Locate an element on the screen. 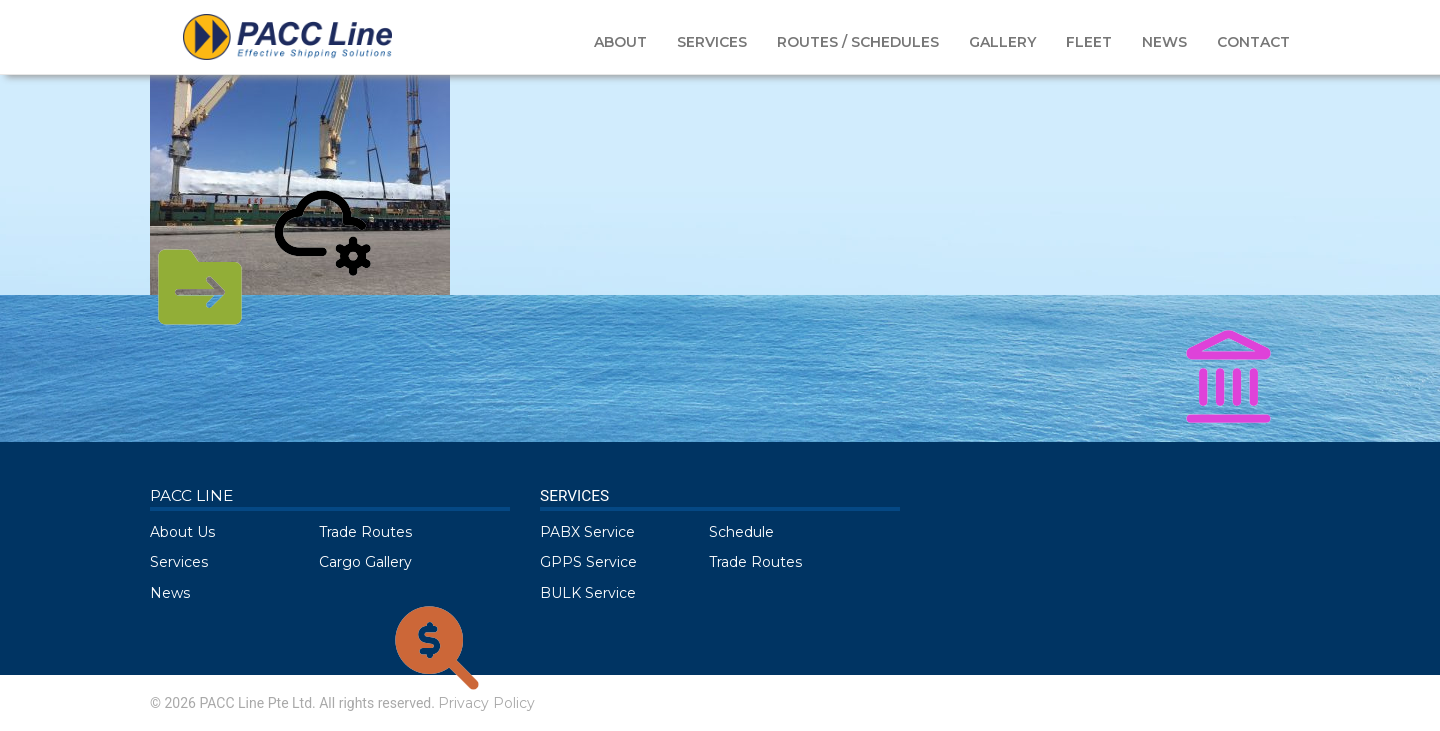 This screenshot has height=731, width=1440. search for prices or financial information is located at coordinates (437, 648).